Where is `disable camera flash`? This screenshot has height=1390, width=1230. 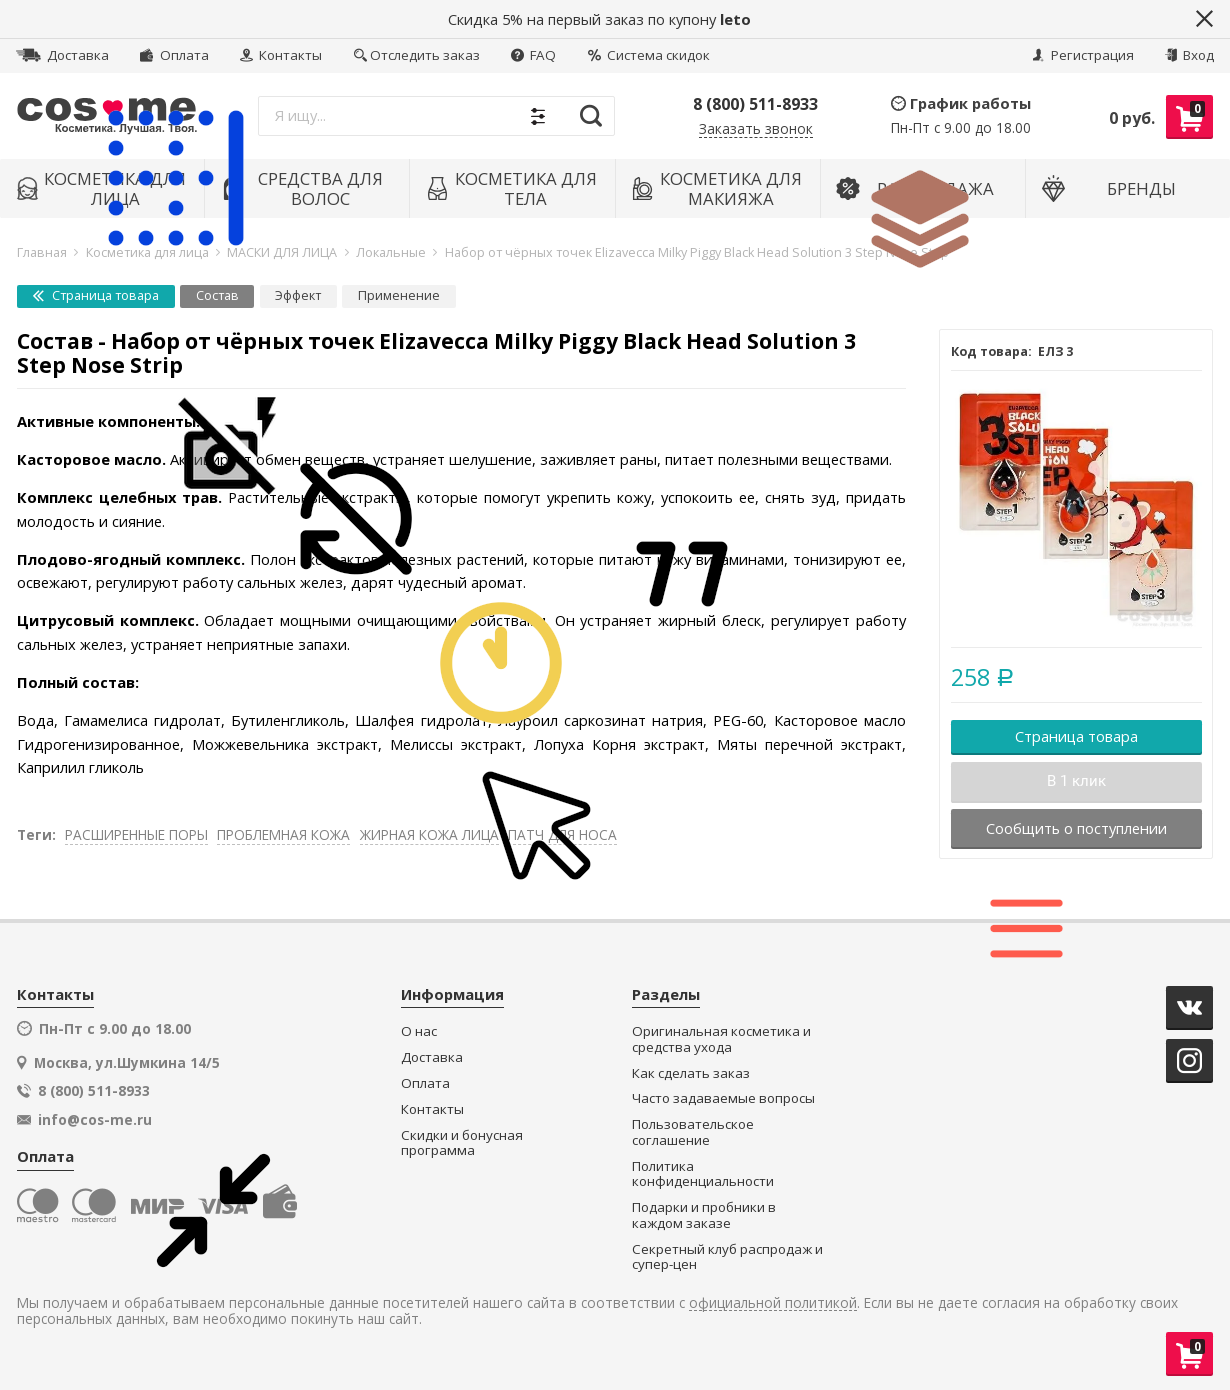 disable camera flash is located at coordinates (230, 443).